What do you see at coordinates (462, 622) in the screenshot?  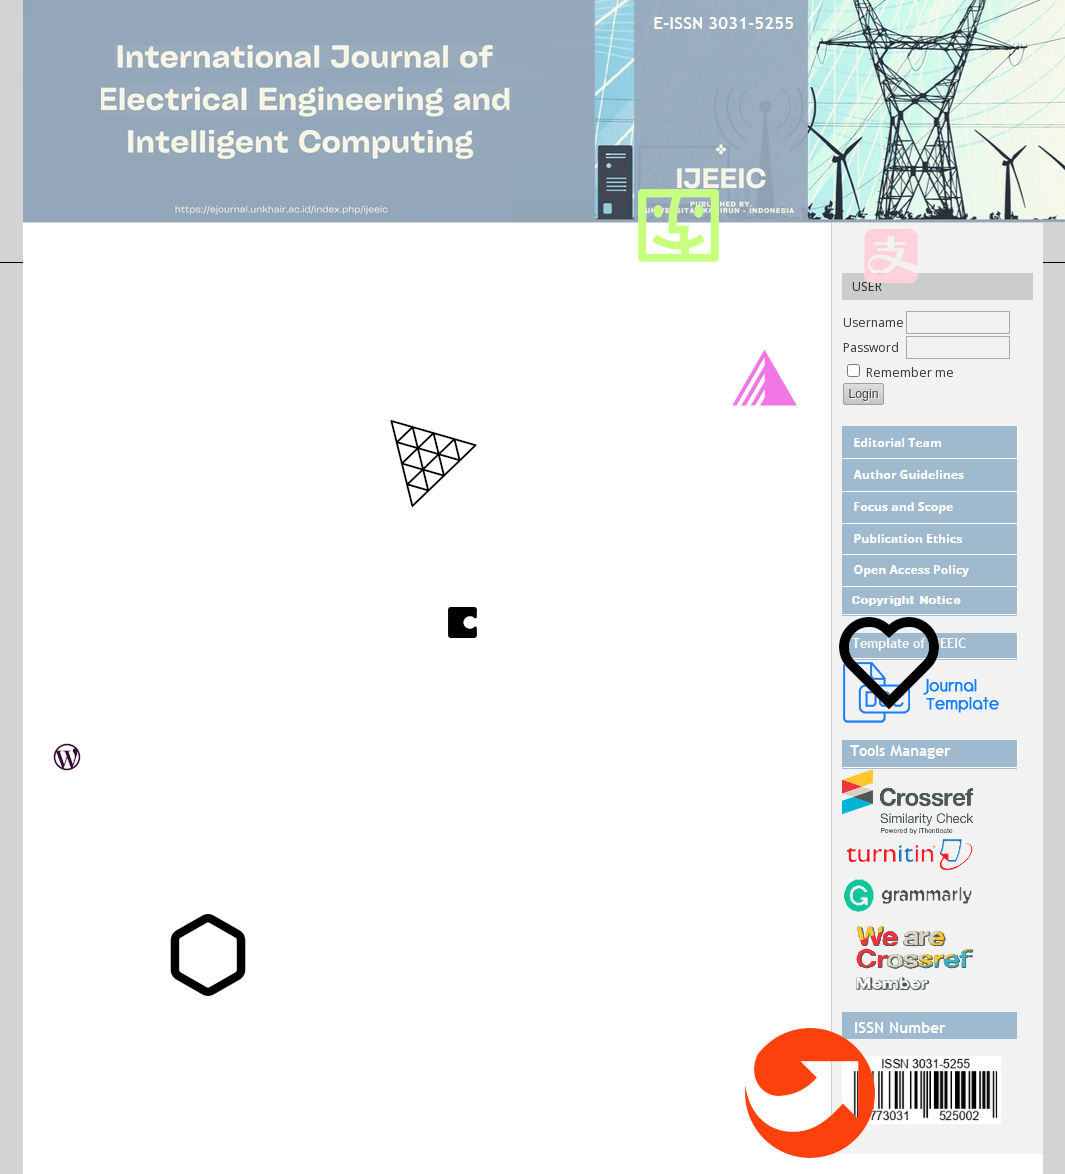 I see `open coda document` at bounding box center [462, 622].